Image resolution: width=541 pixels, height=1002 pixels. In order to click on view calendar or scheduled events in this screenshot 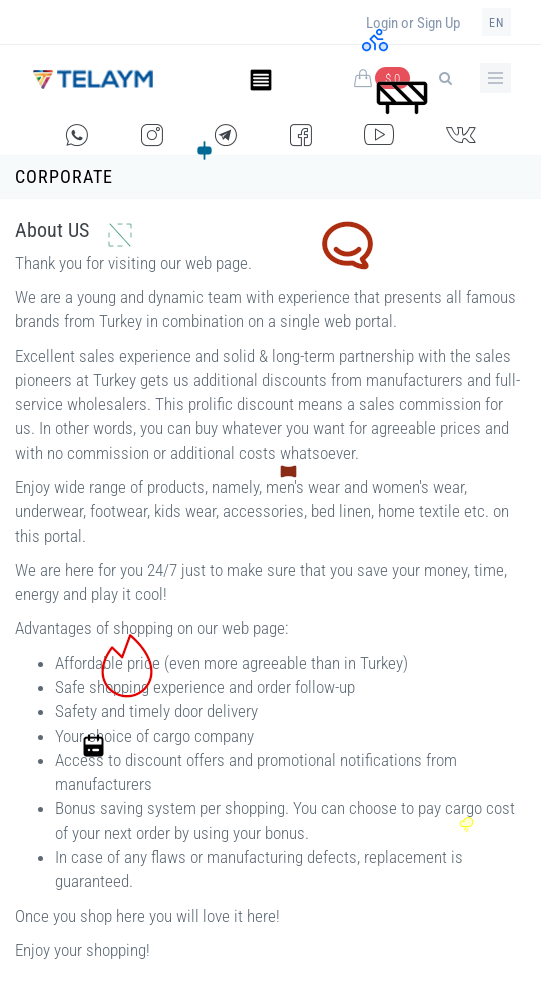, I will do `click(93, 745)`.